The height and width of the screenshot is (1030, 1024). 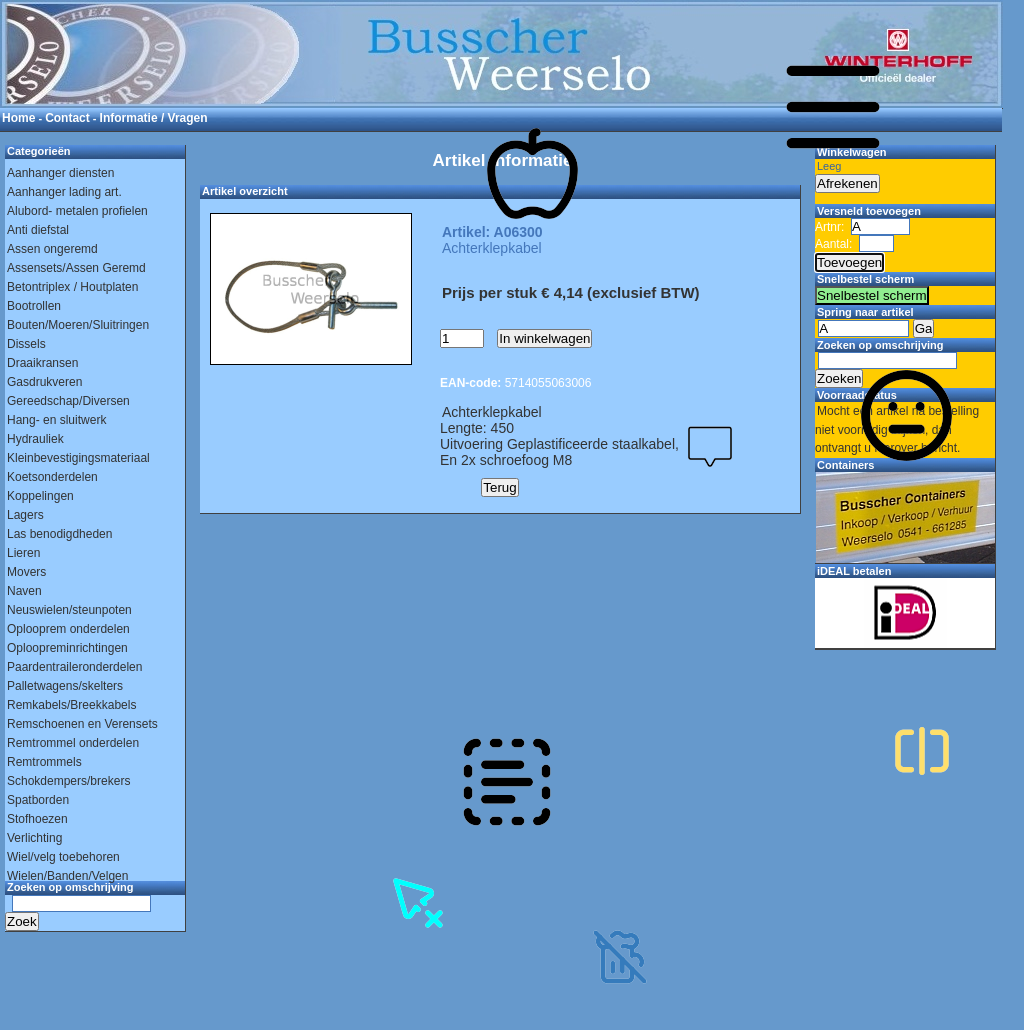 What do you see at coordinates (710, 445) in the screenshot?
I see `open chat or messaging` at bounding box center [710, 445].